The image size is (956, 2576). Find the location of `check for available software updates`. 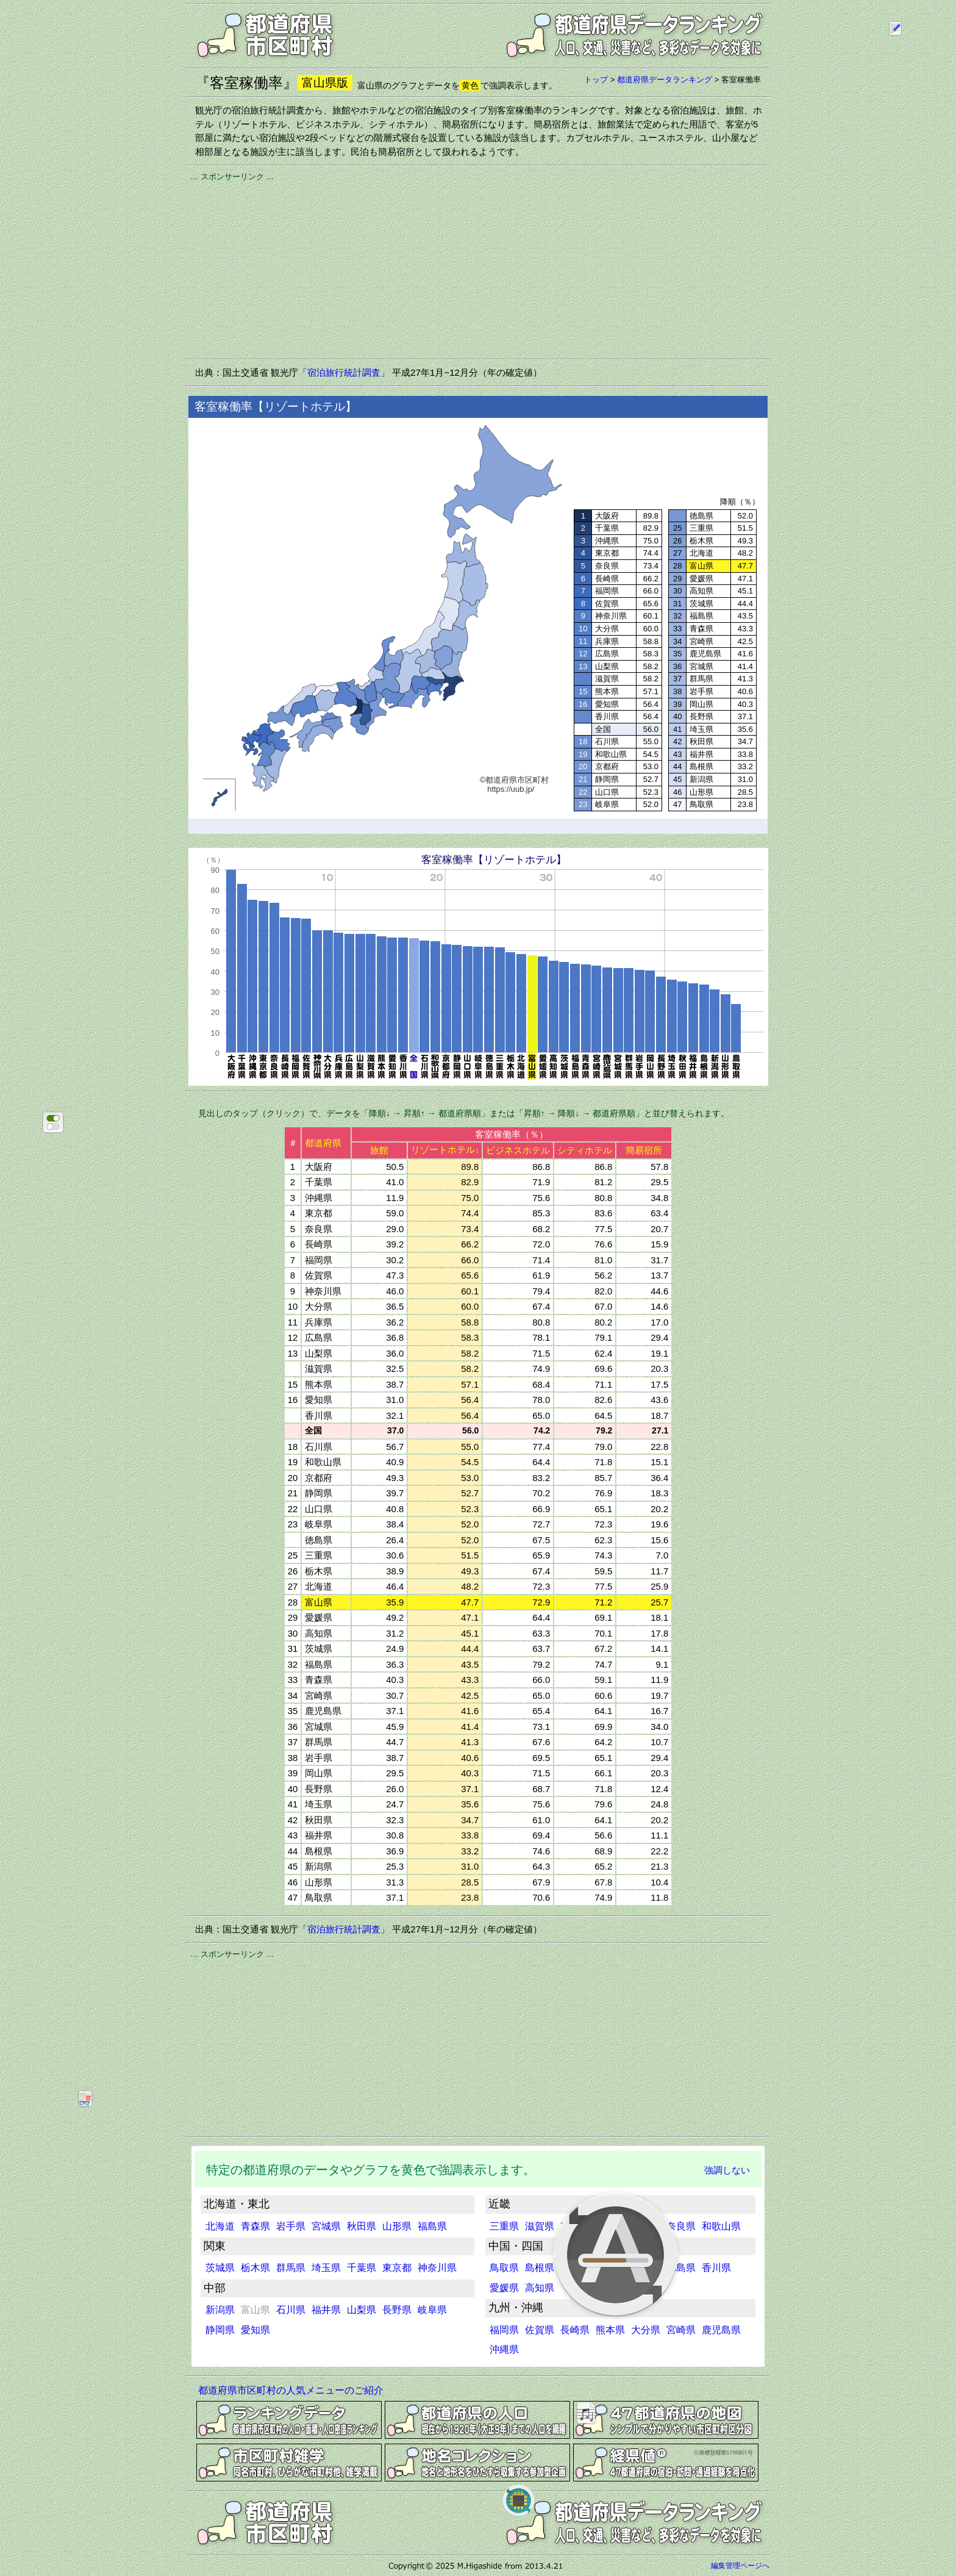

check for available software updates is located at coordinates (615, 2255).